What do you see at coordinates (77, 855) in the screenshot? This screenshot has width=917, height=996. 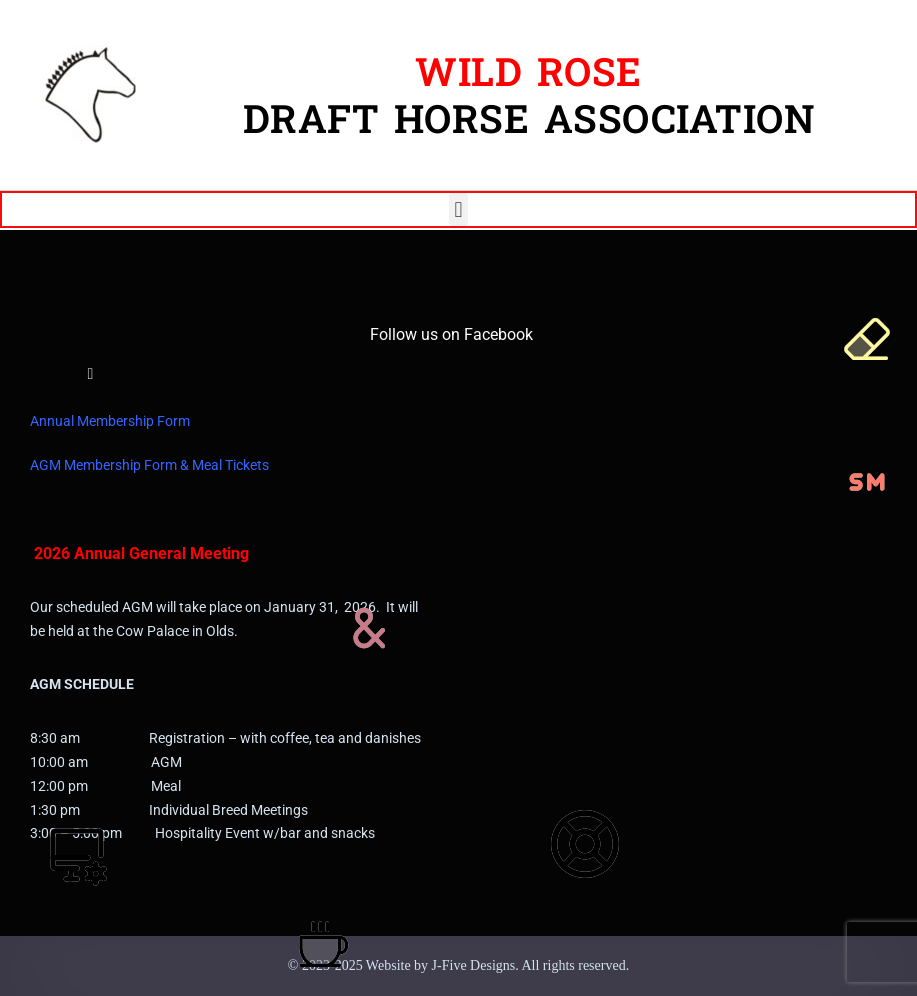 I see `access desktop display settings` at bounding box center [77, 855].